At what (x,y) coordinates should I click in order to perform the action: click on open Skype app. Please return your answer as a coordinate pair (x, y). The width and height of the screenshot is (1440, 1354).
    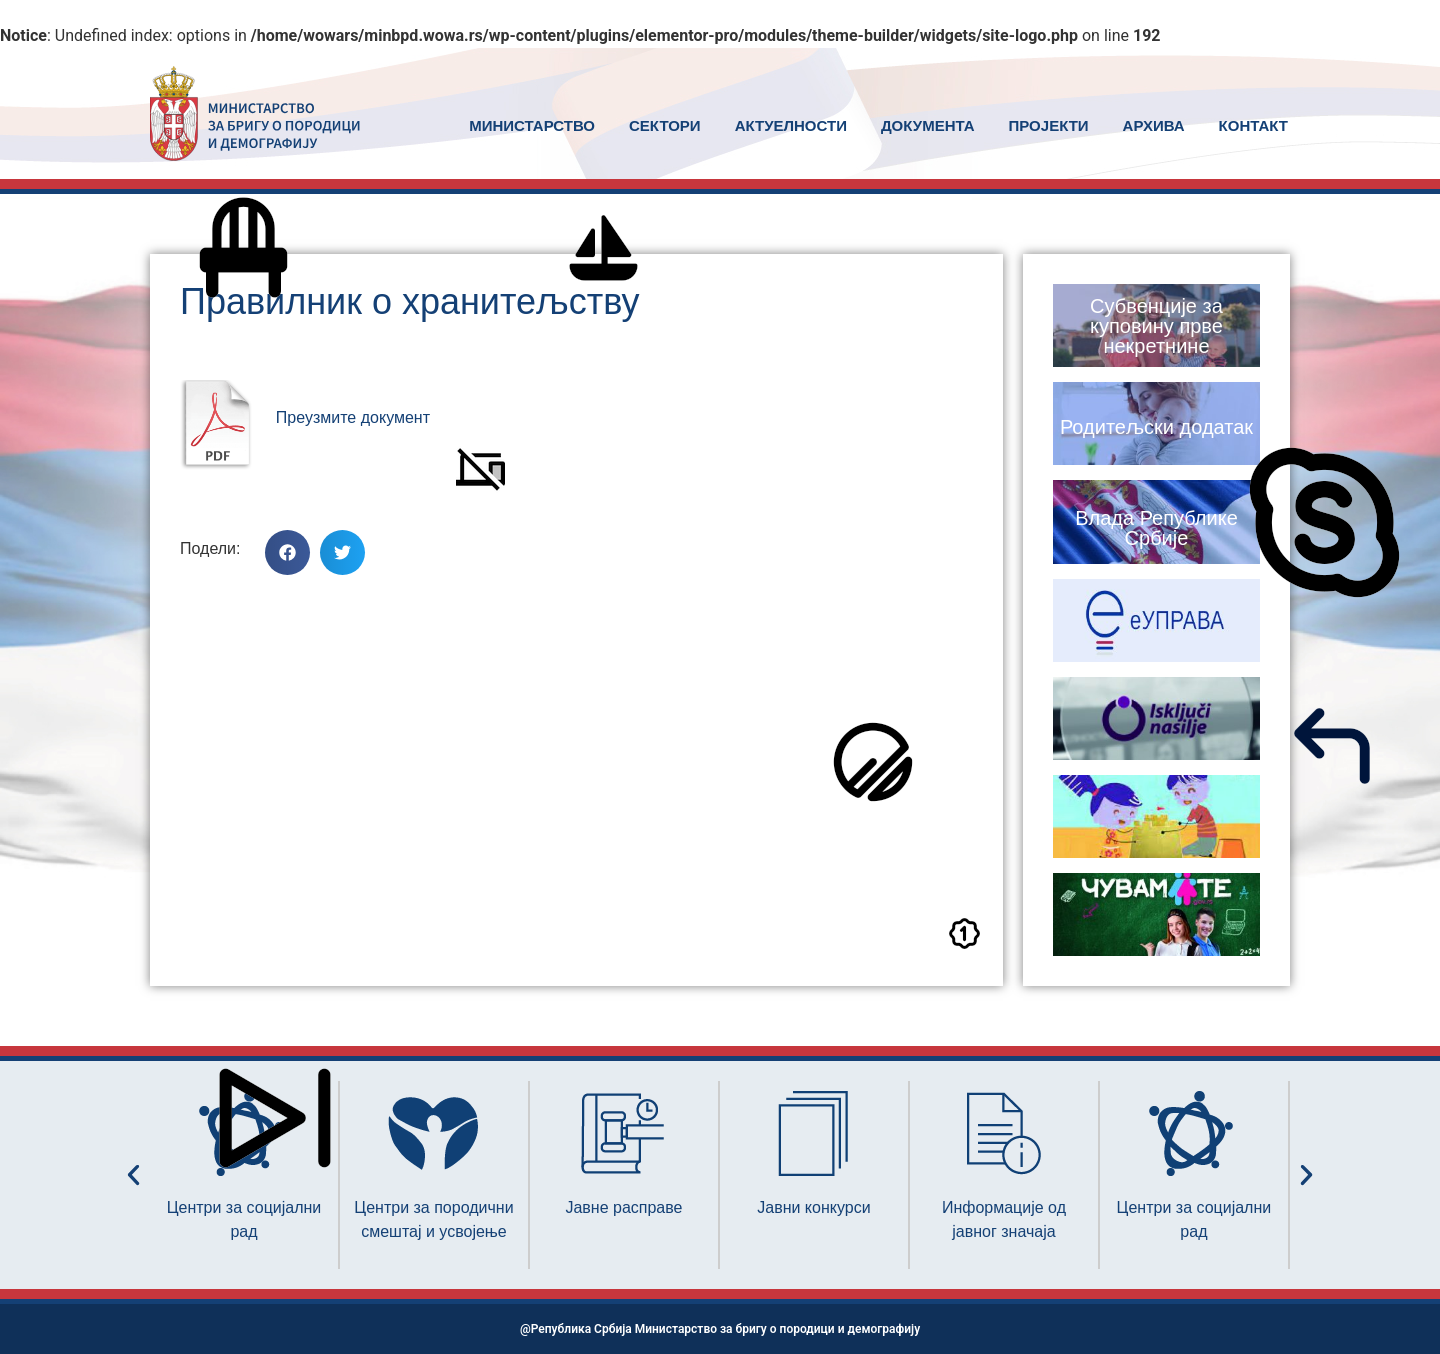
    Looking at the image, I should click on (1324, 522).